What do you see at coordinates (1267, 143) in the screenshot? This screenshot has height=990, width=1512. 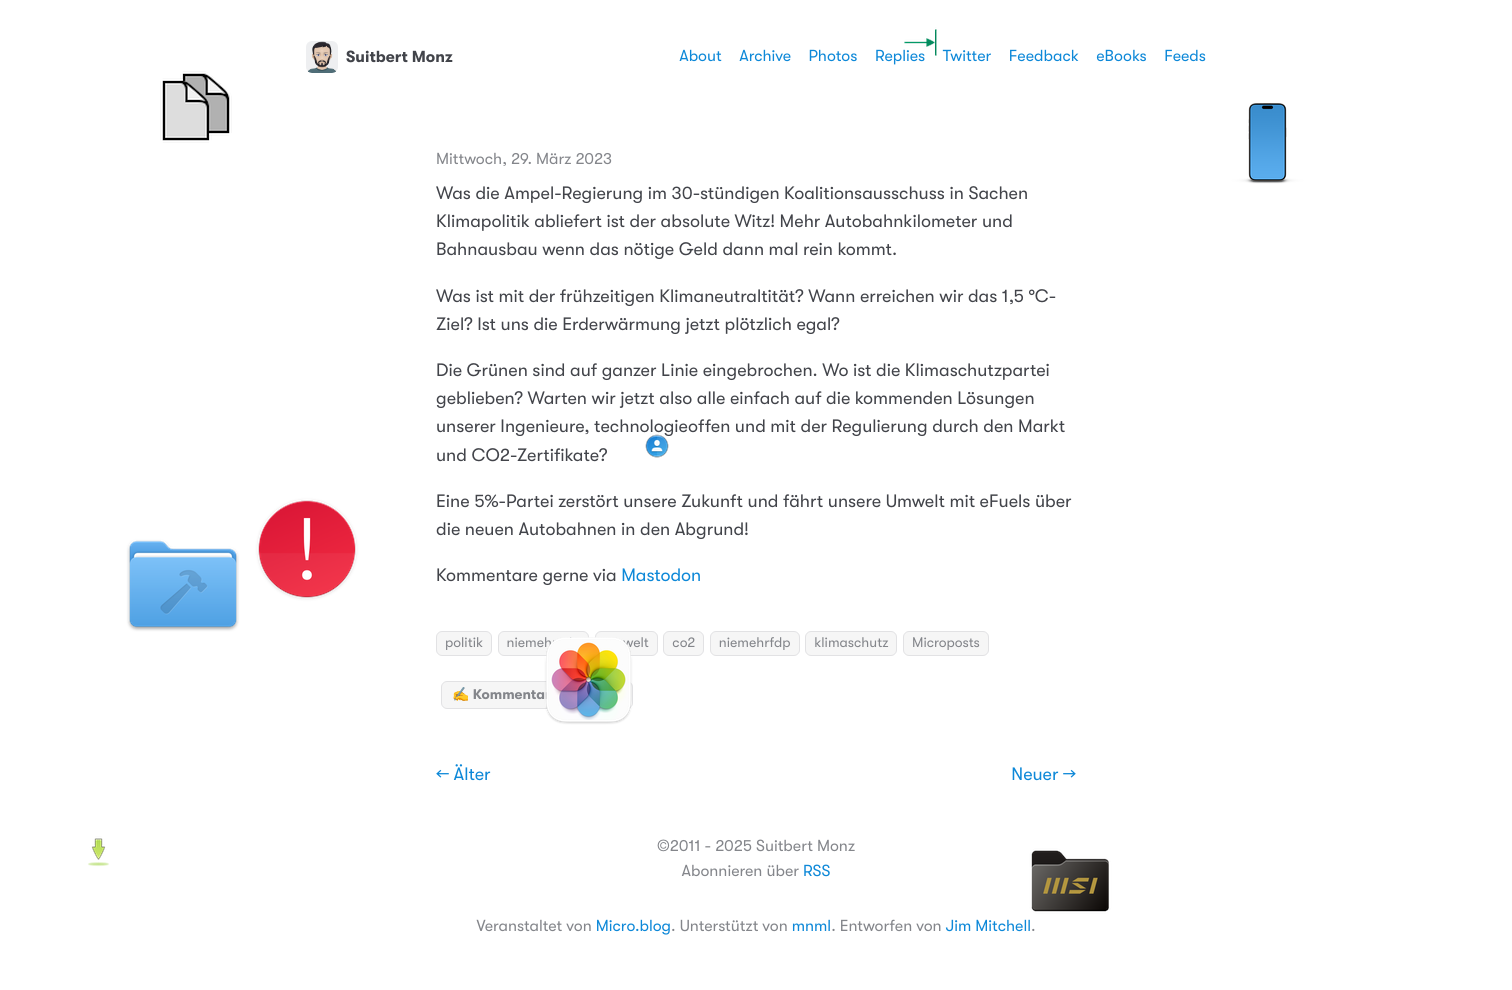 I see `iPhone 16 device icon` at bounding box center [1267, 143].